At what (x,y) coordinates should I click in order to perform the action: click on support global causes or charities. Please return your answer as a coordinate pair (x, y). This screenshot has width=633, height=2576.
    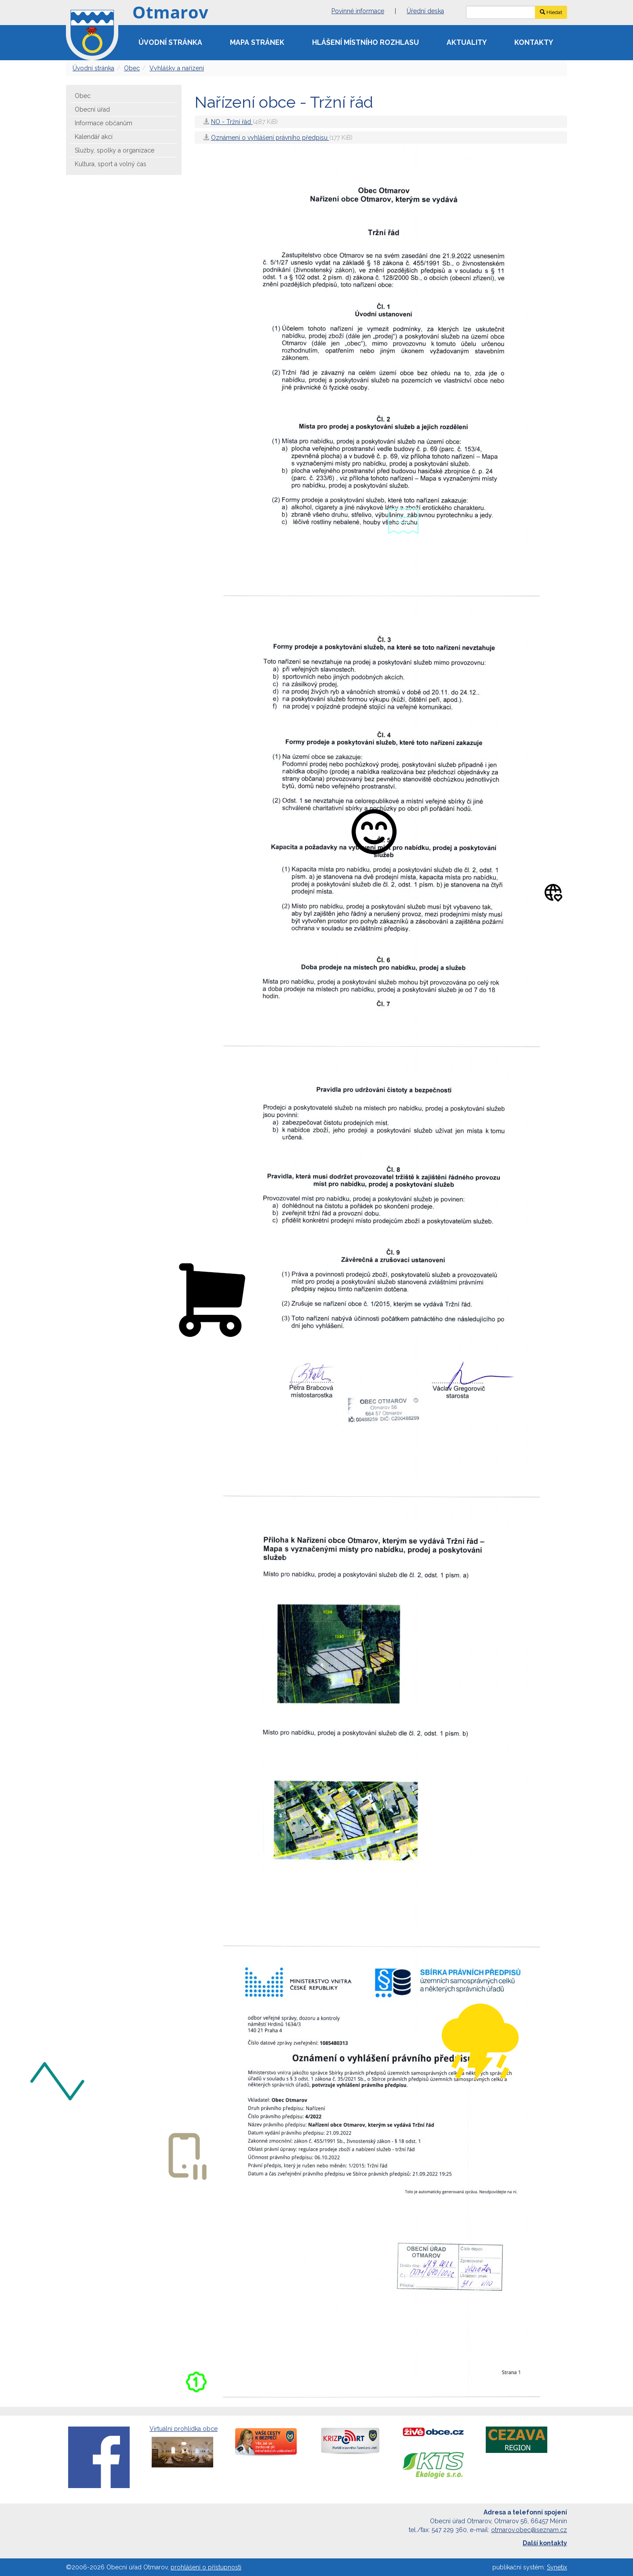
    Looking at the image, I should click on (553, 892).